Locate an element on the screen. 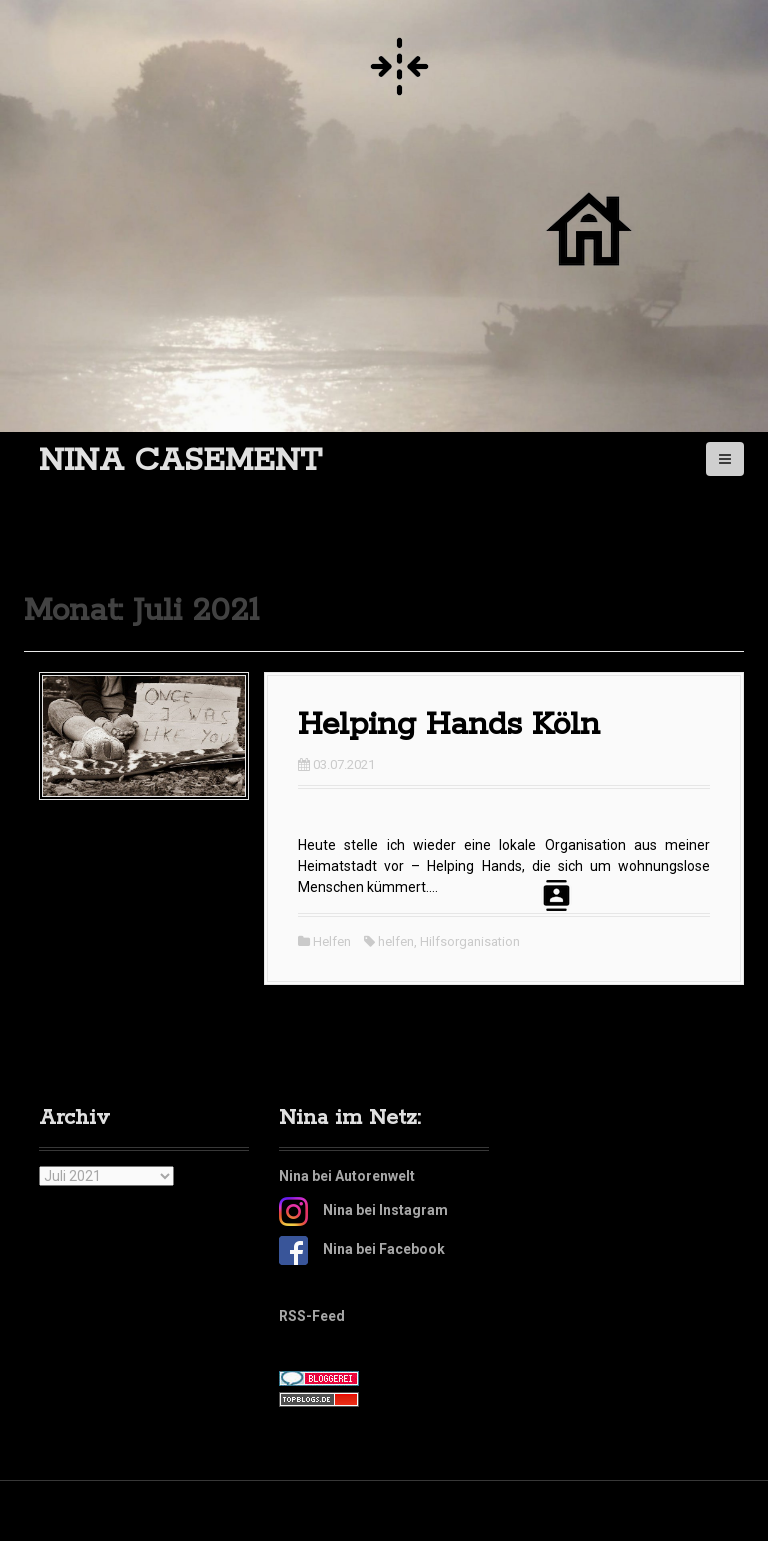  go to home screen is located at coordinates (589, 231).